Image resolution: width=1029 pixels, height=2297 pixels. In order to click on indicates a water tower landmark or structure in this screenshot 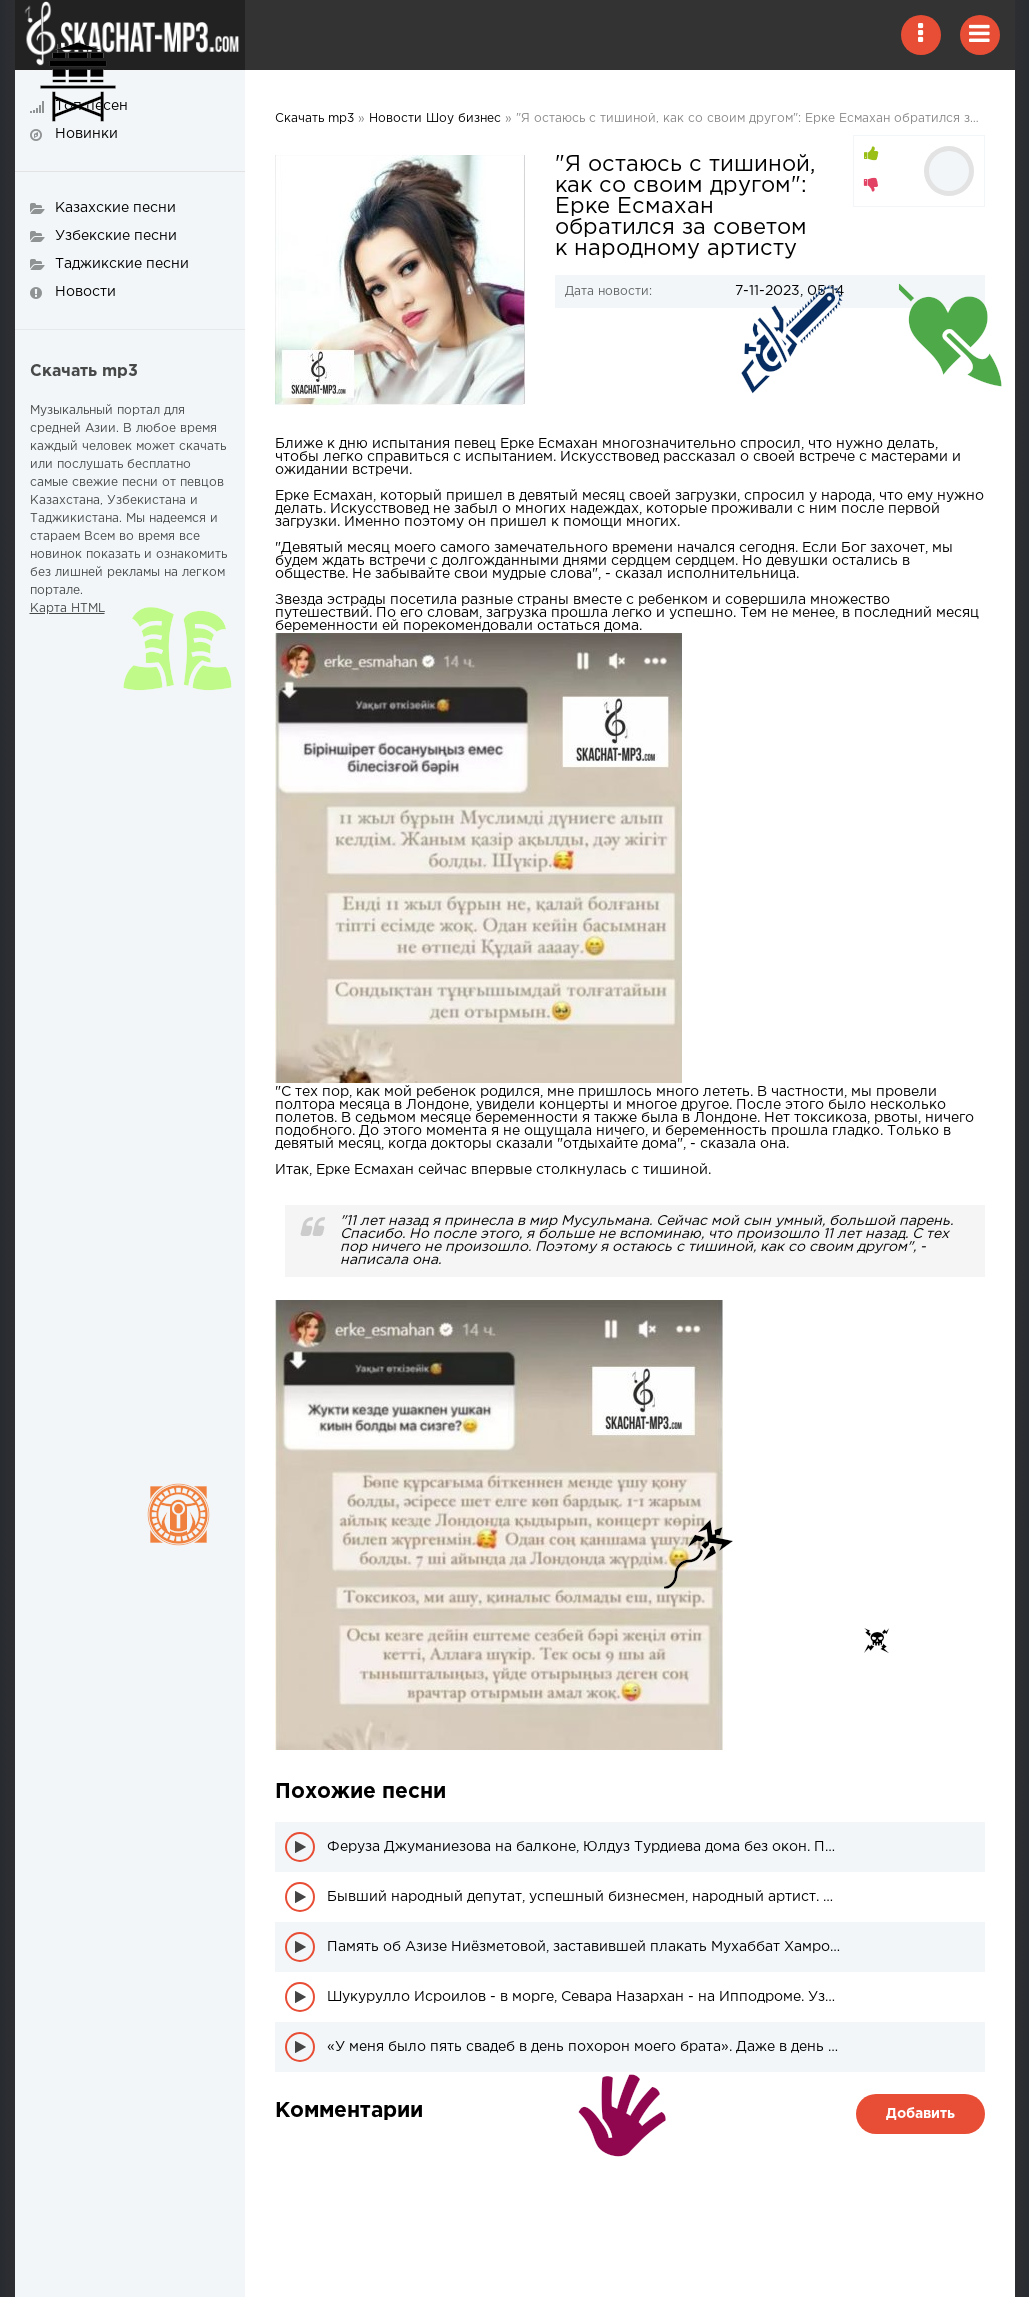, I will do `click(78, 81)`.